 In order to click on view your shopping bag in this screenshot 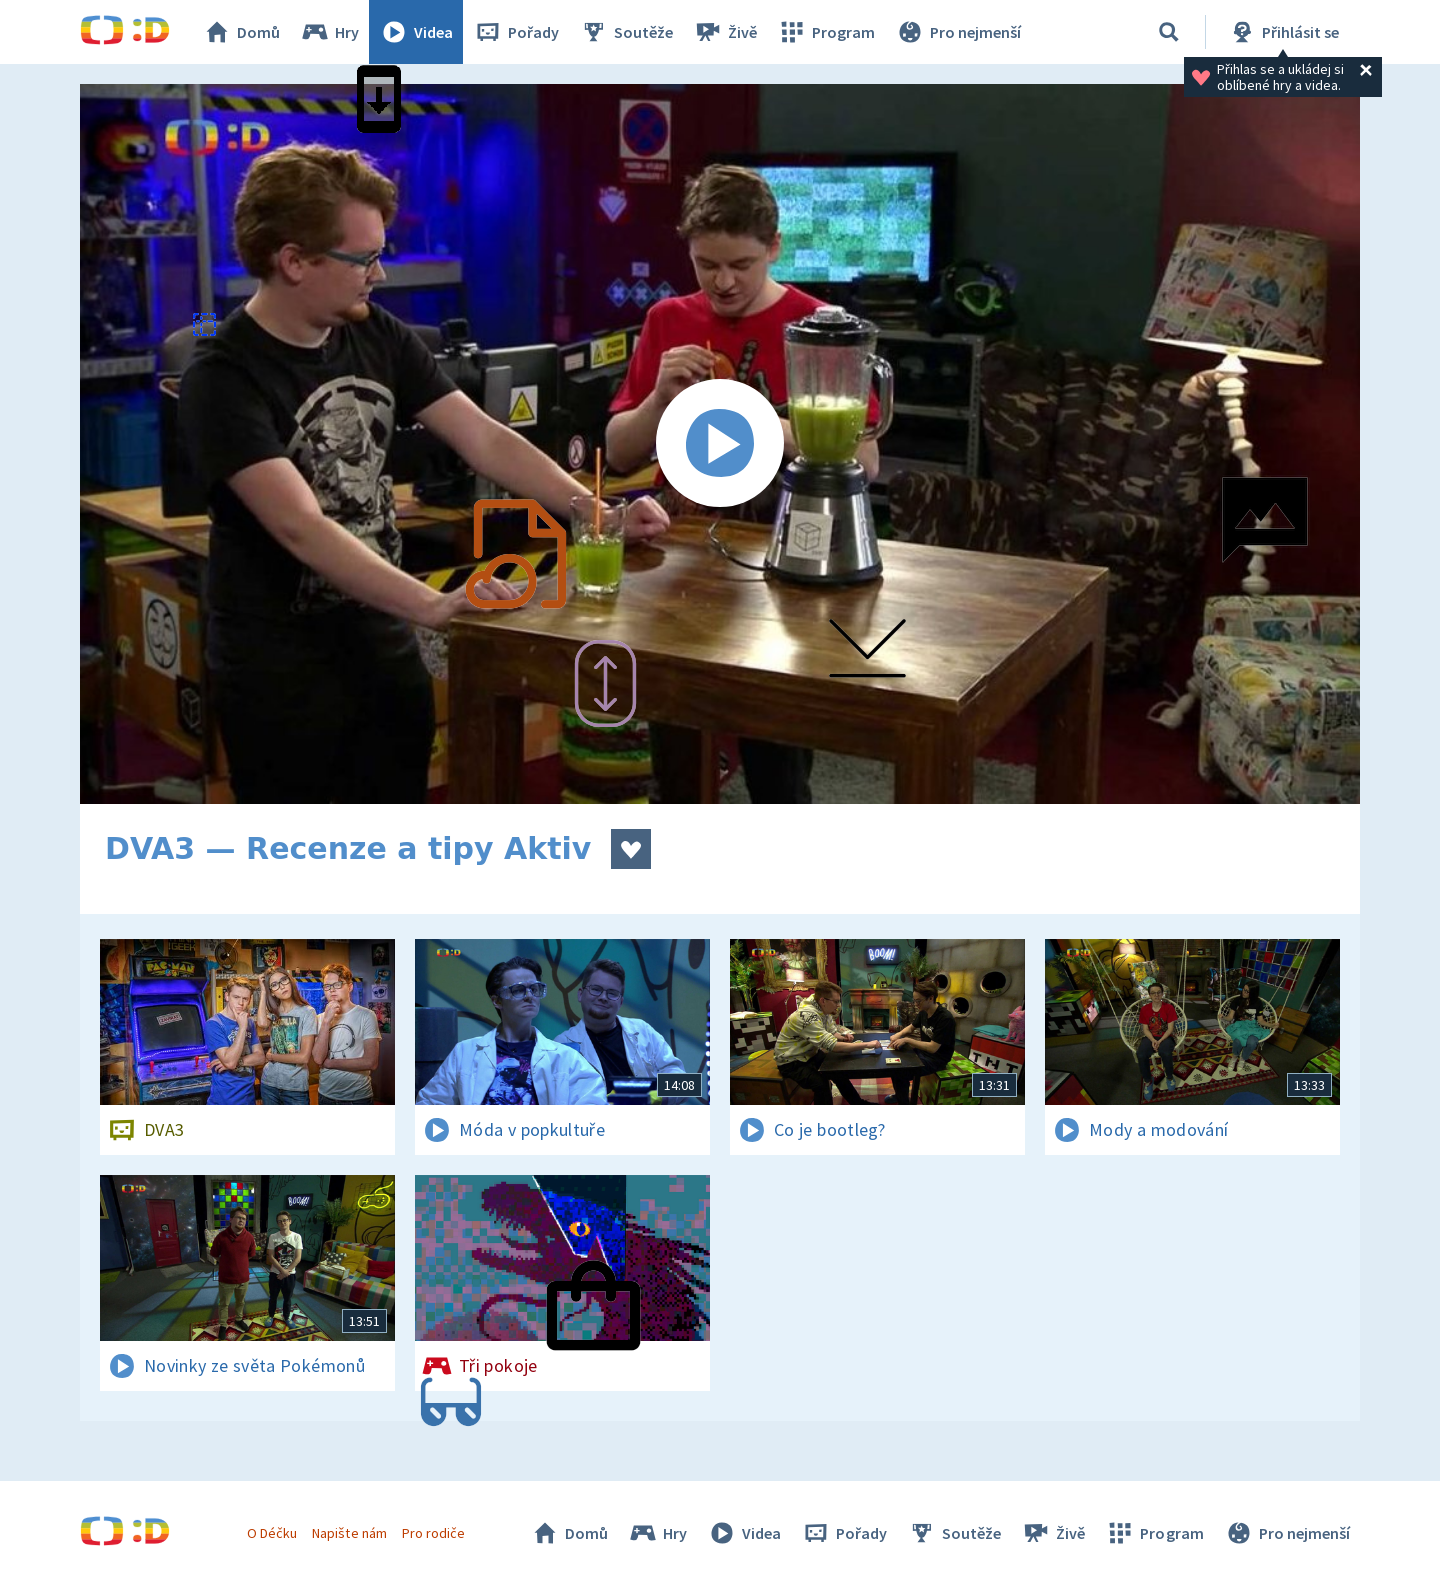, I will do `click(593, 1310)`.